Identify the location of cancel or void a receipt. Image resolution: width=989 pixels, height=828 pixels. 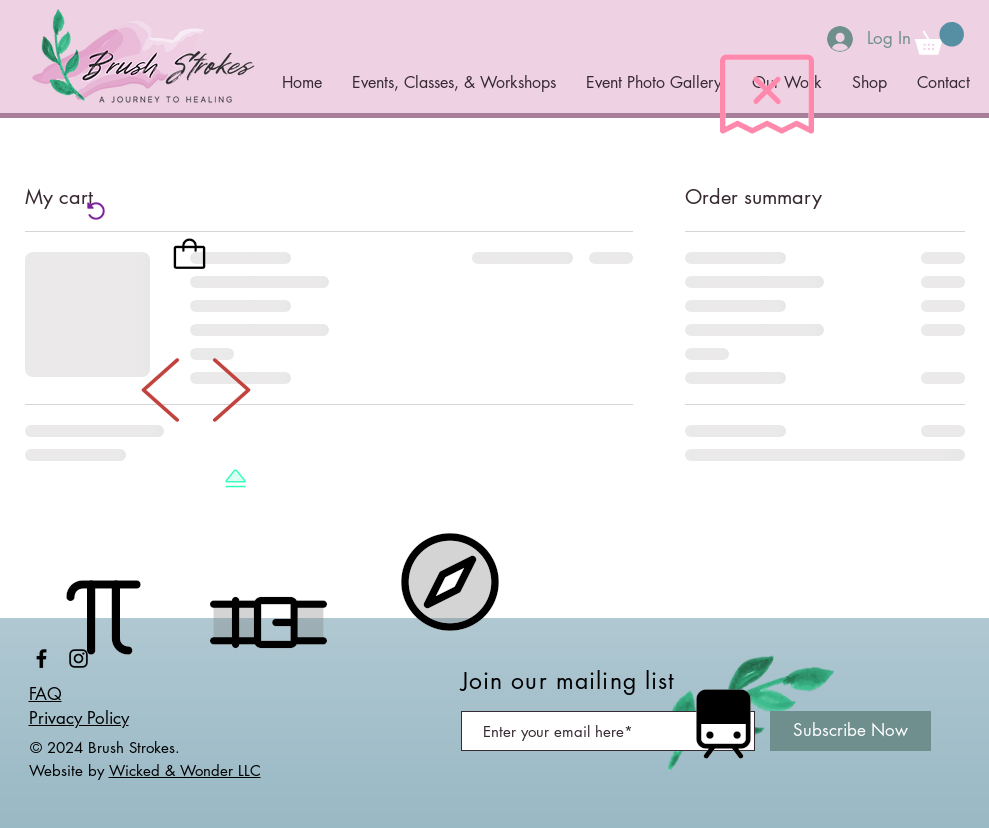
(767, 94).